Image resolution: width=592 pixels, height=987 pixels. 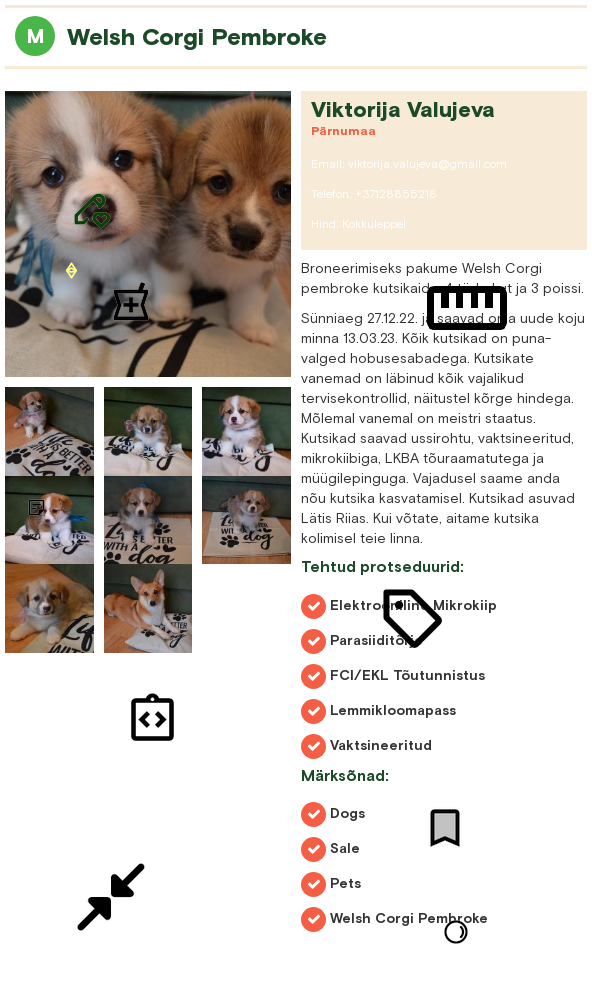 What do you see at coordinates (409, 615) in the screenshot?
I see `add a tag or label to an item` at bounding box center [409, 615].